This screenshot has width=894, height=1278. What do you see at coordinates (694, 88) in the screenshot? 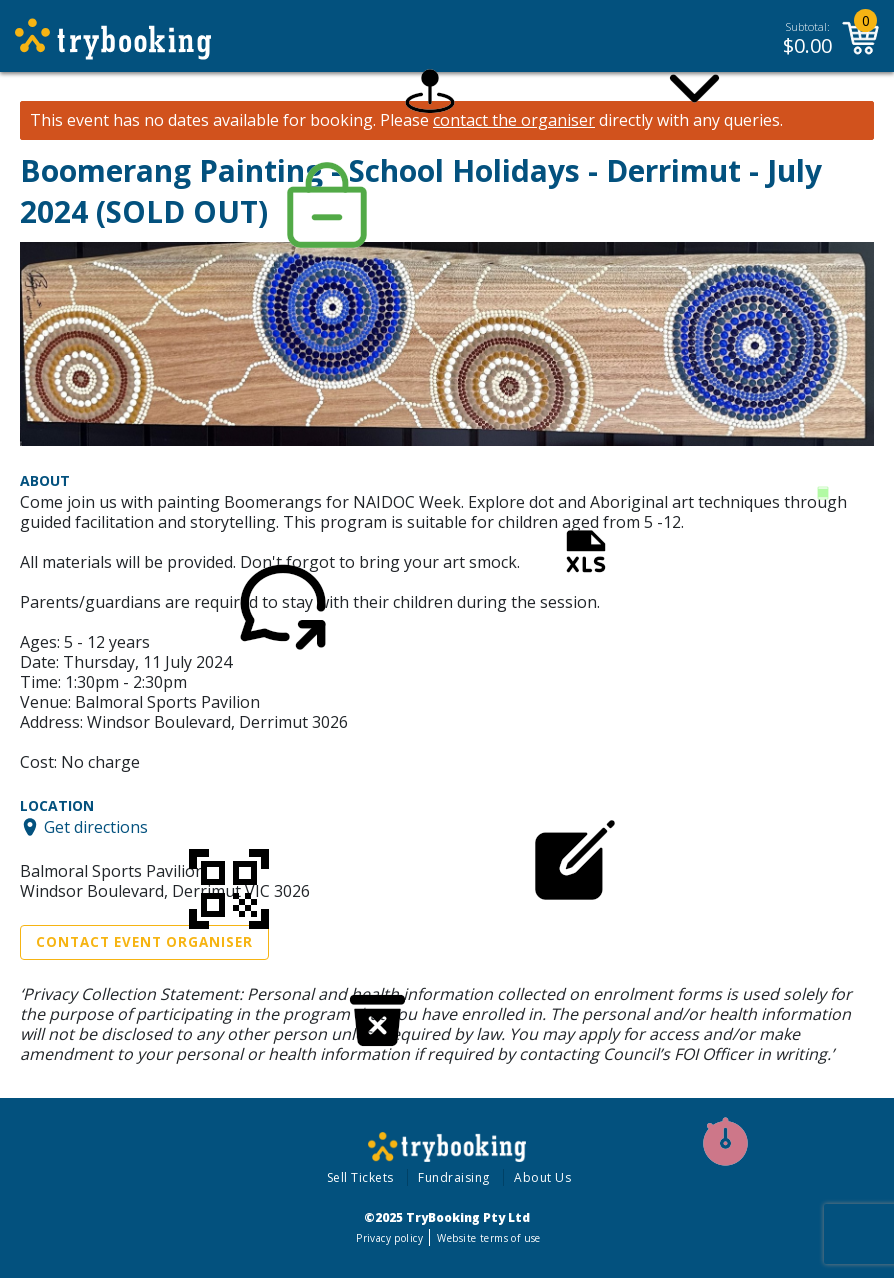
I see `expand a dropdown menu or collapsed section` at bounding box center [694, 88].